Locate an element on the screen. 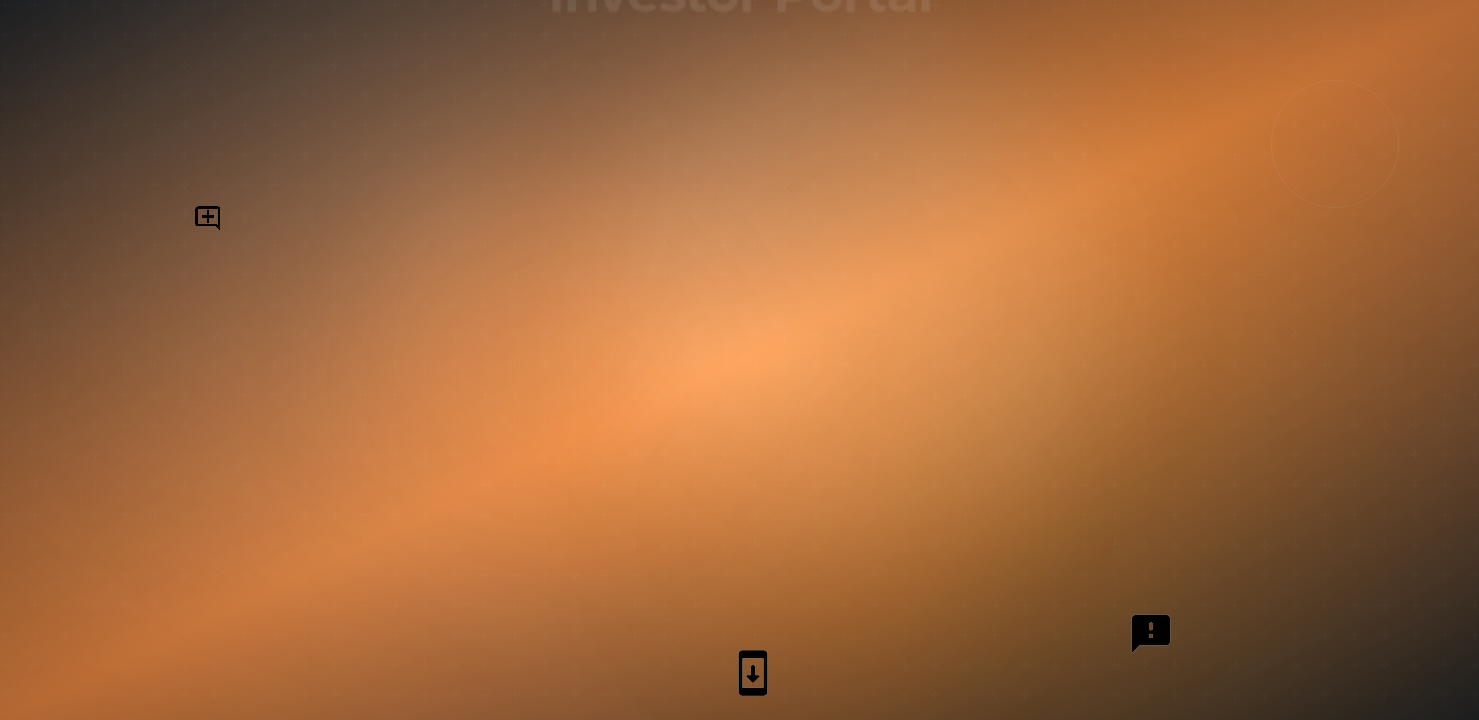 The image size is (1479, 720). download a system update to your device is located at coordinates (753, 673).